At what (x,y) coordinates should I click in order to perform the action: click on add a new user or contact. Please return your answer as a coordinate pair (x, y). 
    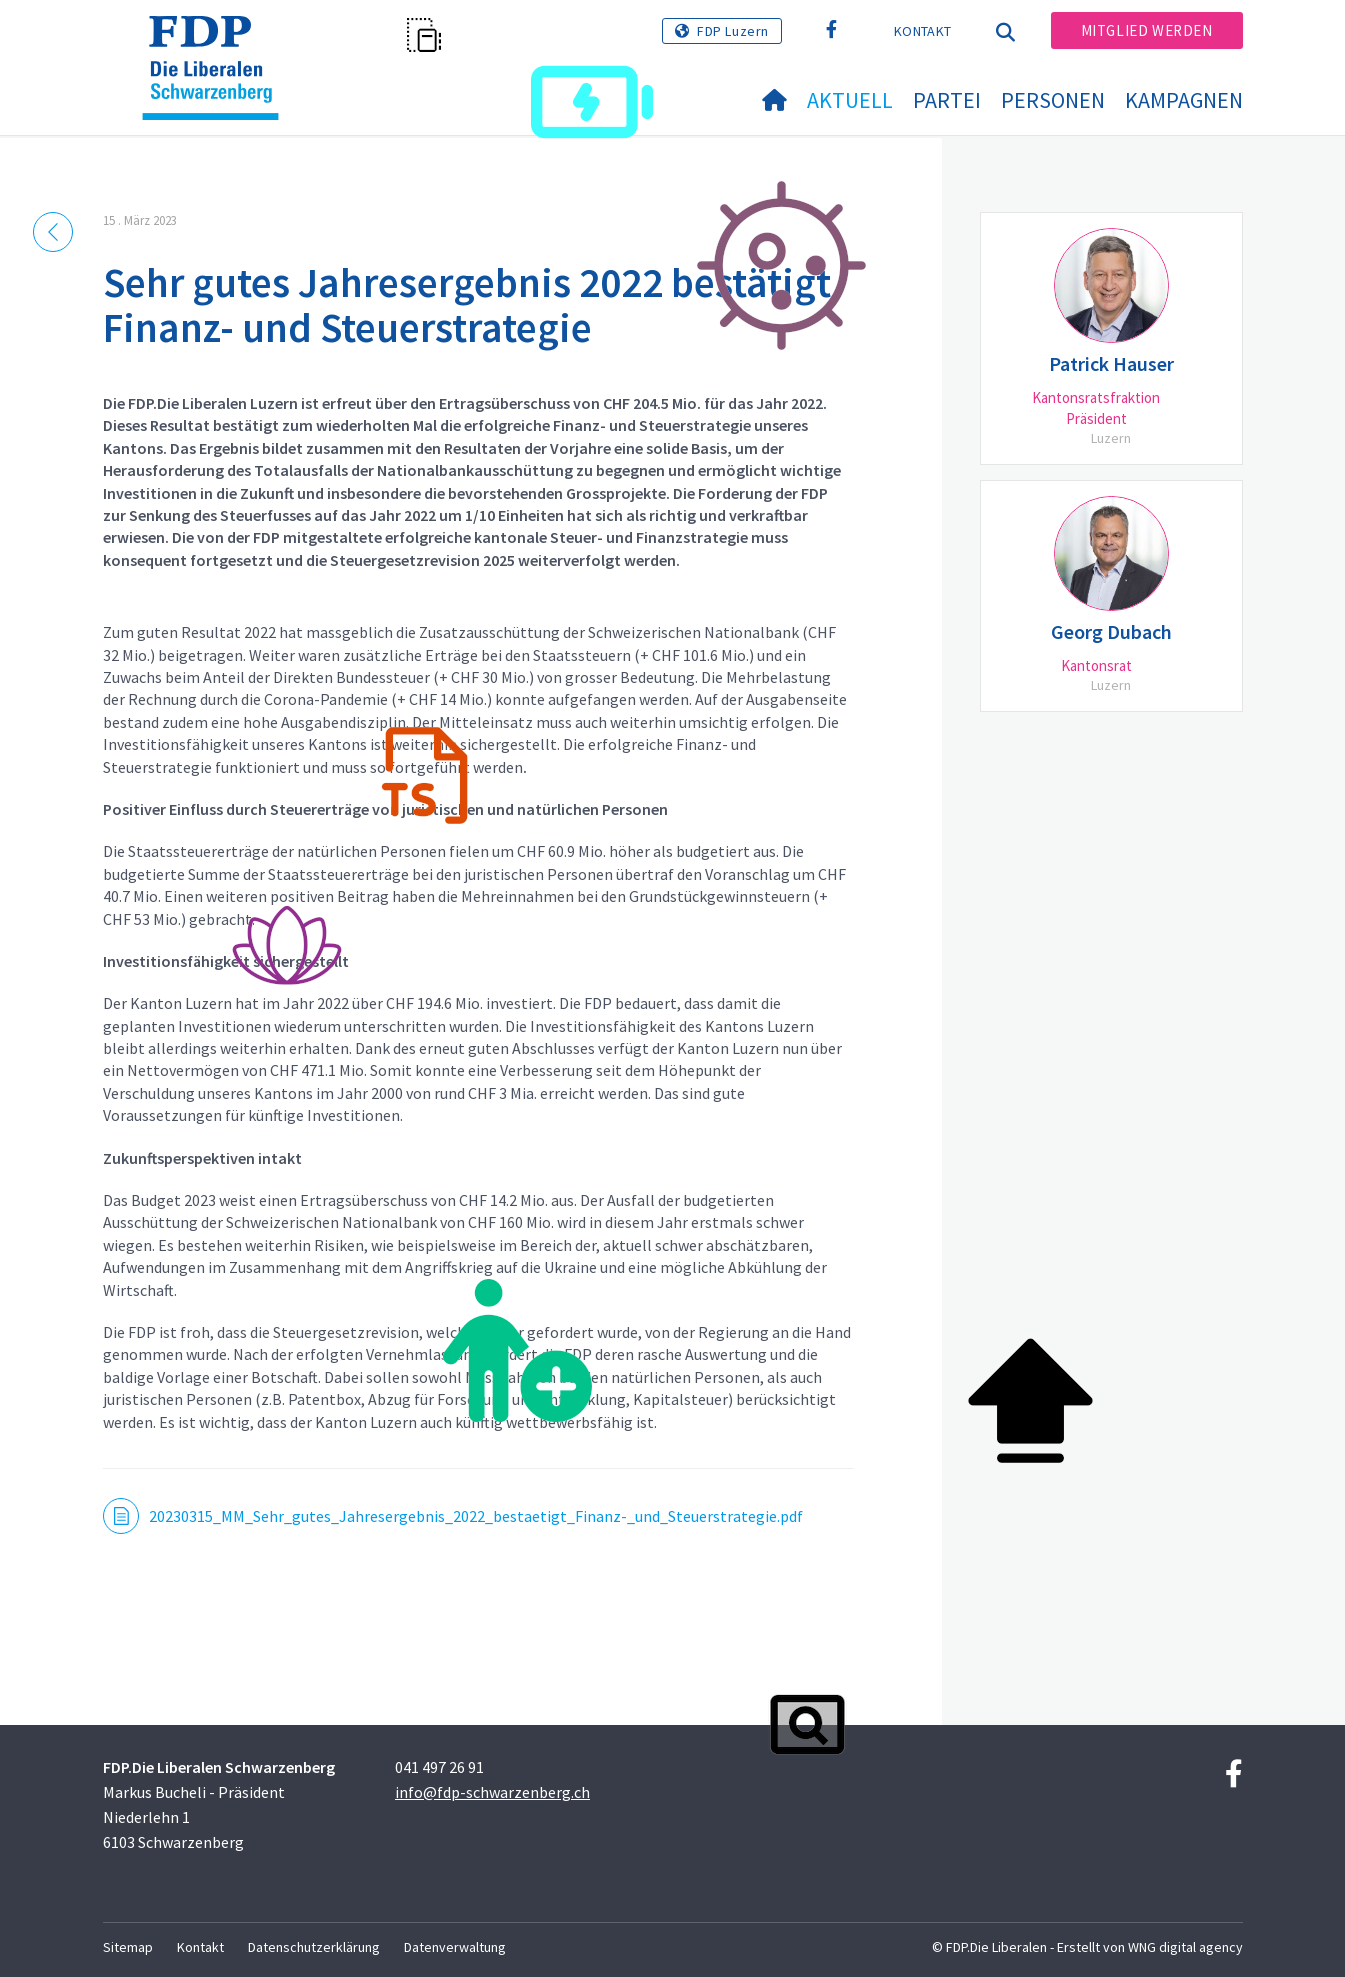
    Looking at the image, I should click on (512, 1350).